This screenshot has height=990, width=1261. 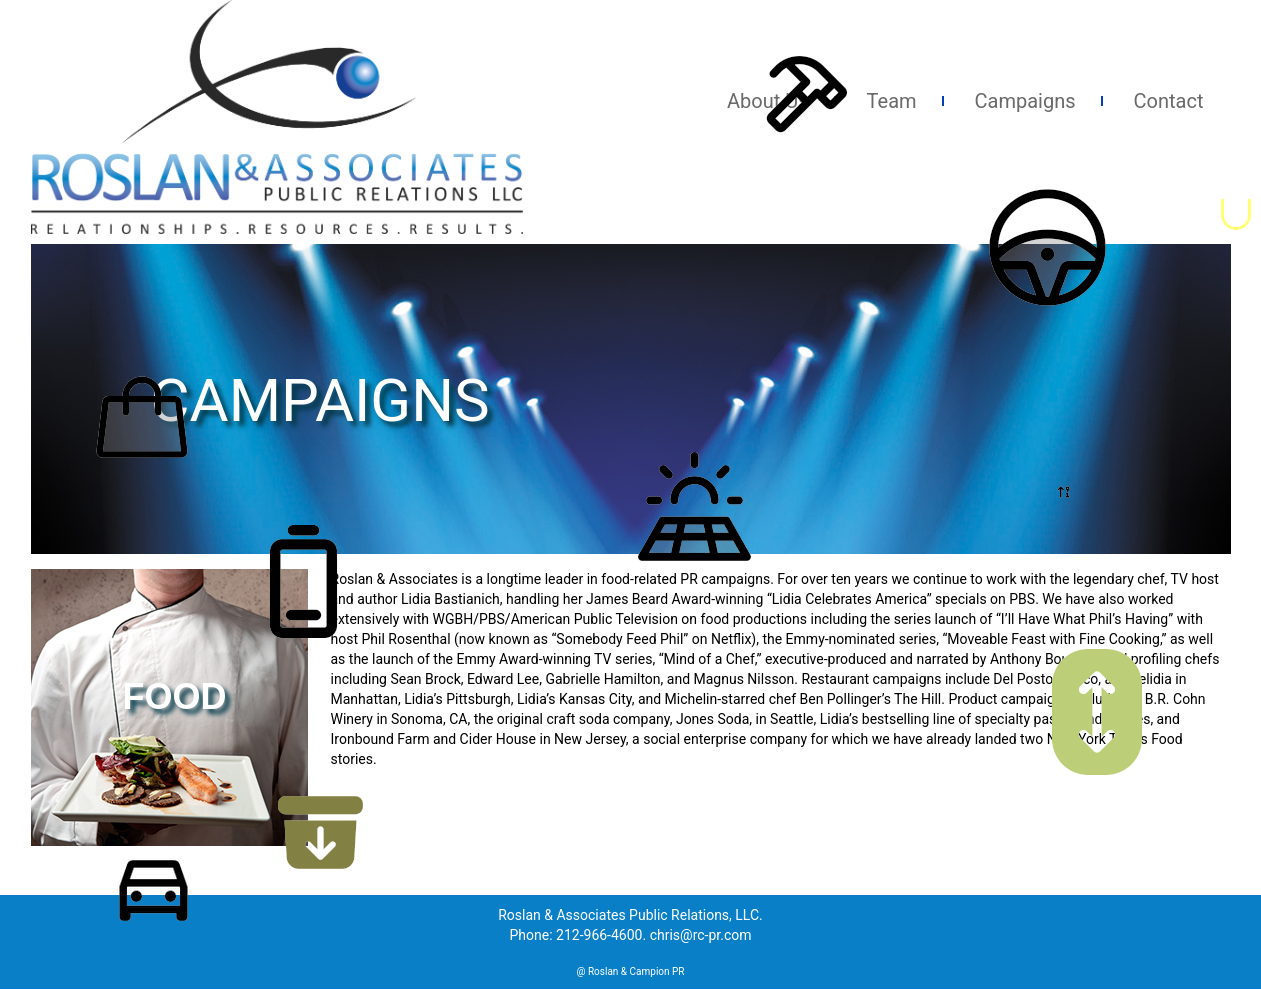 What do you see at coordinates (803, 95) in the screenshot?
I see `access tools or settings` at bounding box center [803, 95].